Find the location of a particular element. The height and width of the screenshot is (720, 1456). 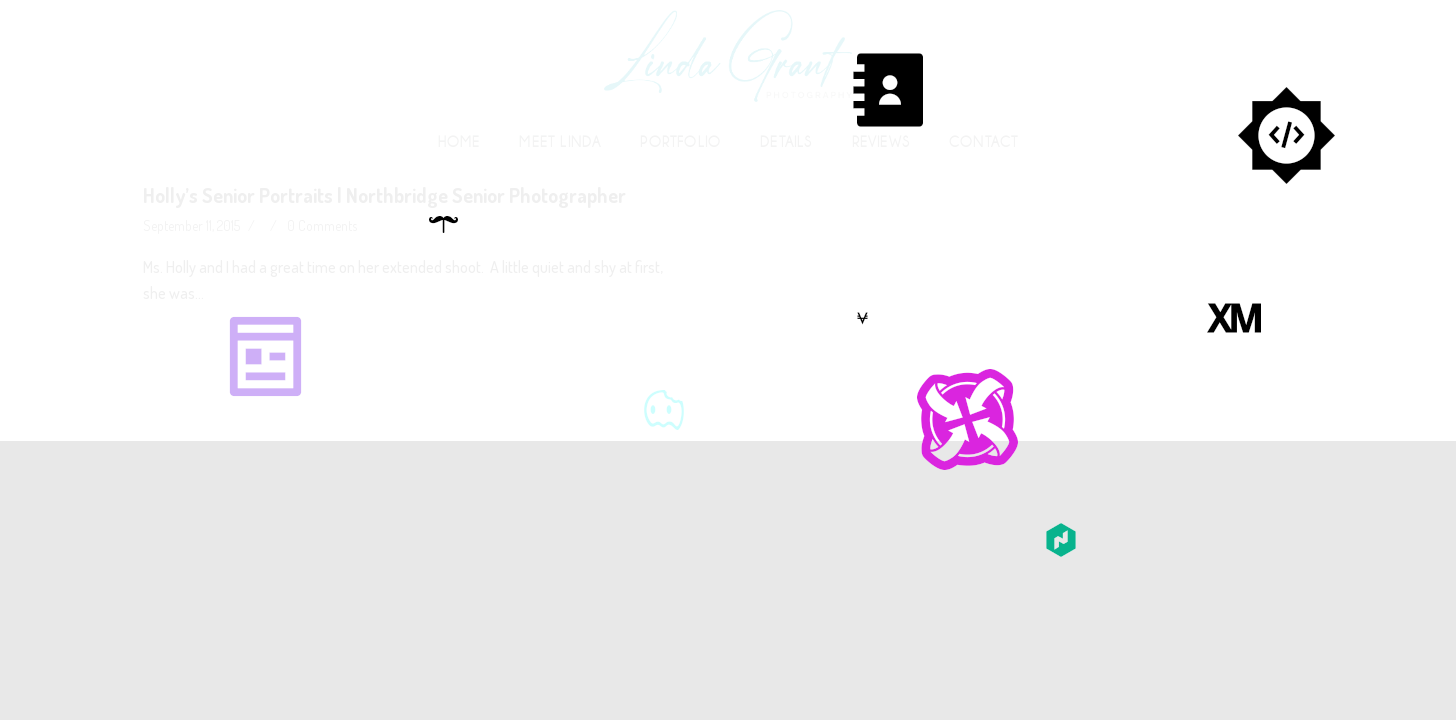

google summer of code program logo is located at coordinates (1286, 135).